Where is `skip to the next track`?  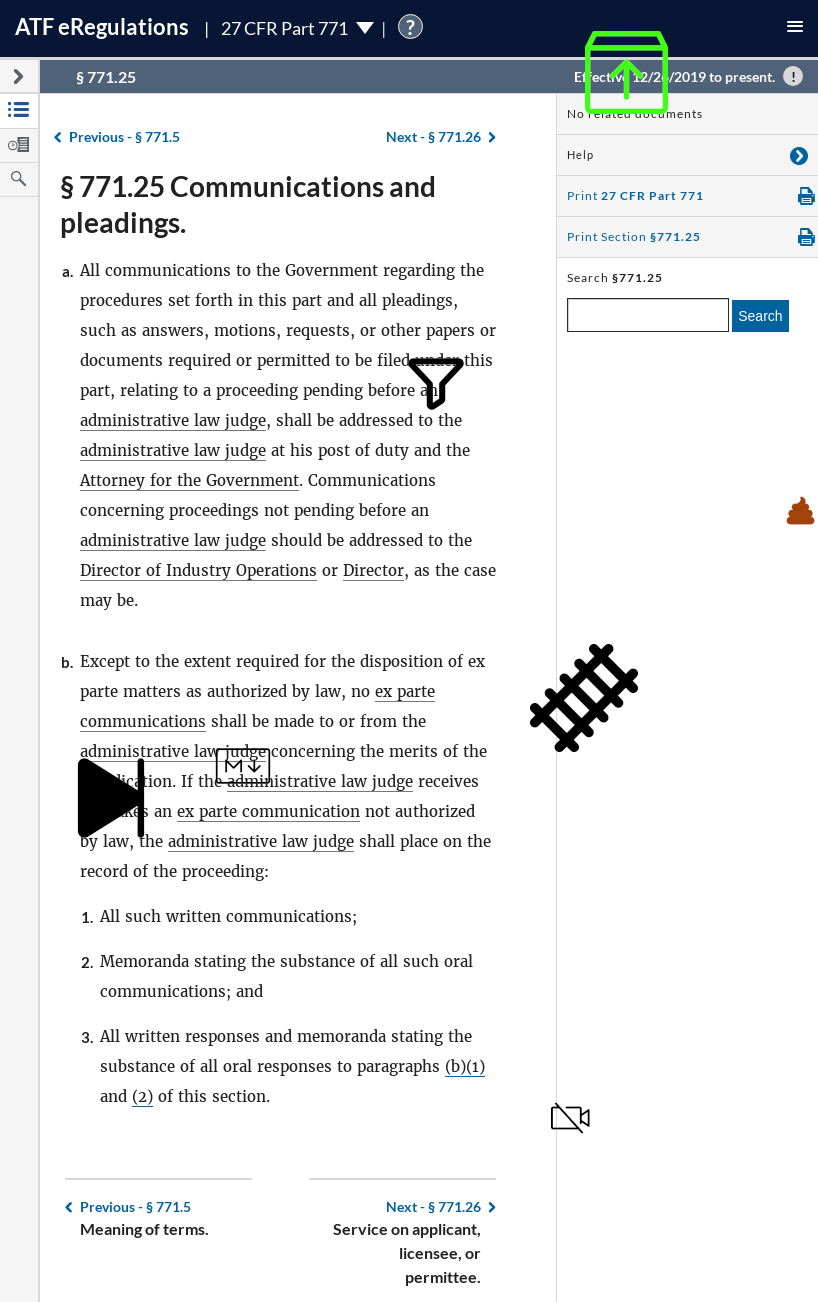 skip to the next track is located at coordinates (111, 798).